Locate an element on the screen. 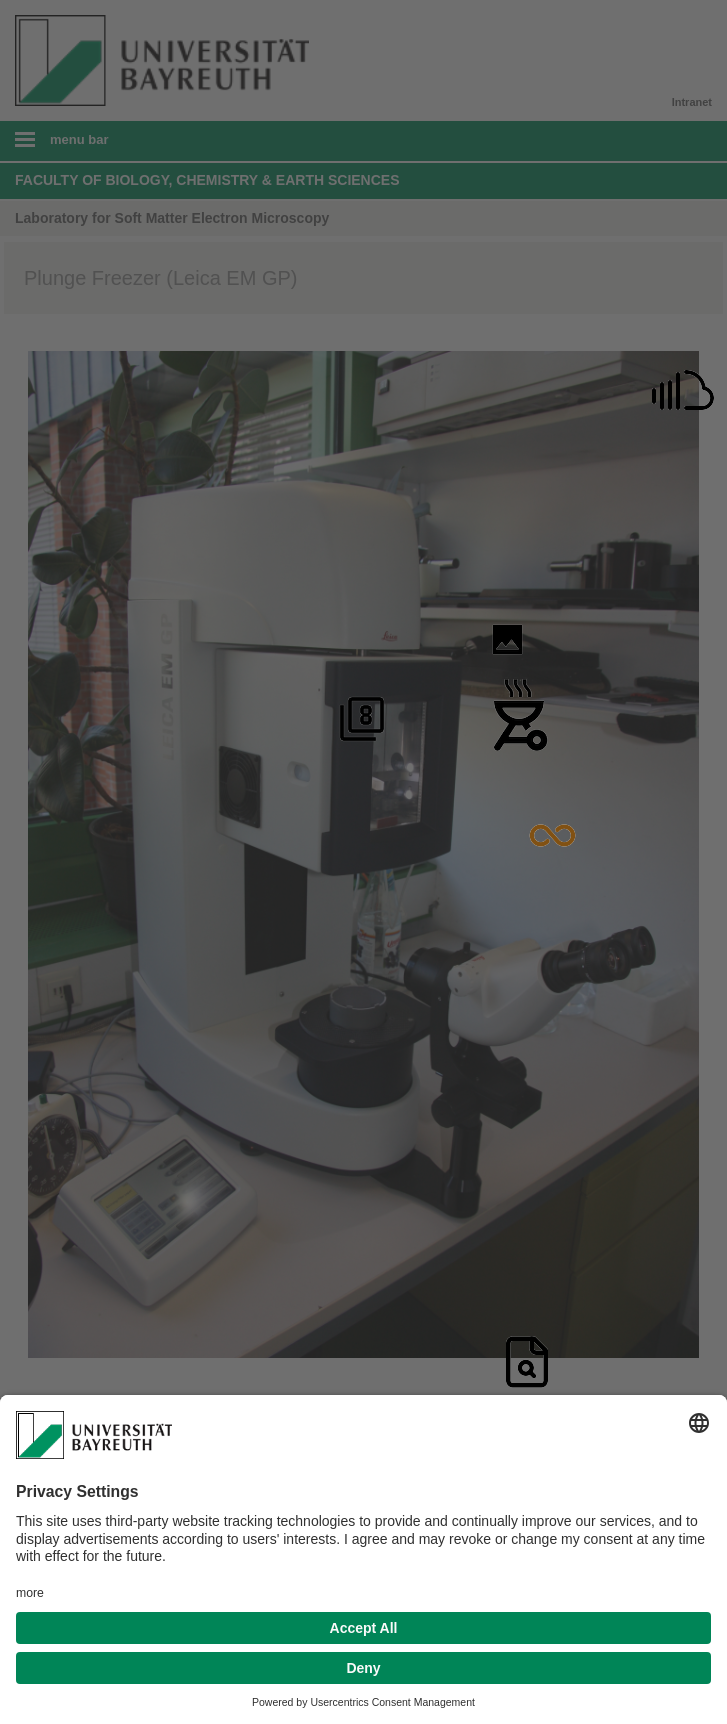 This screenshot has height=1724, width=727. access outdoor cooking or grilling recipes is located at coordinates (519, 715).